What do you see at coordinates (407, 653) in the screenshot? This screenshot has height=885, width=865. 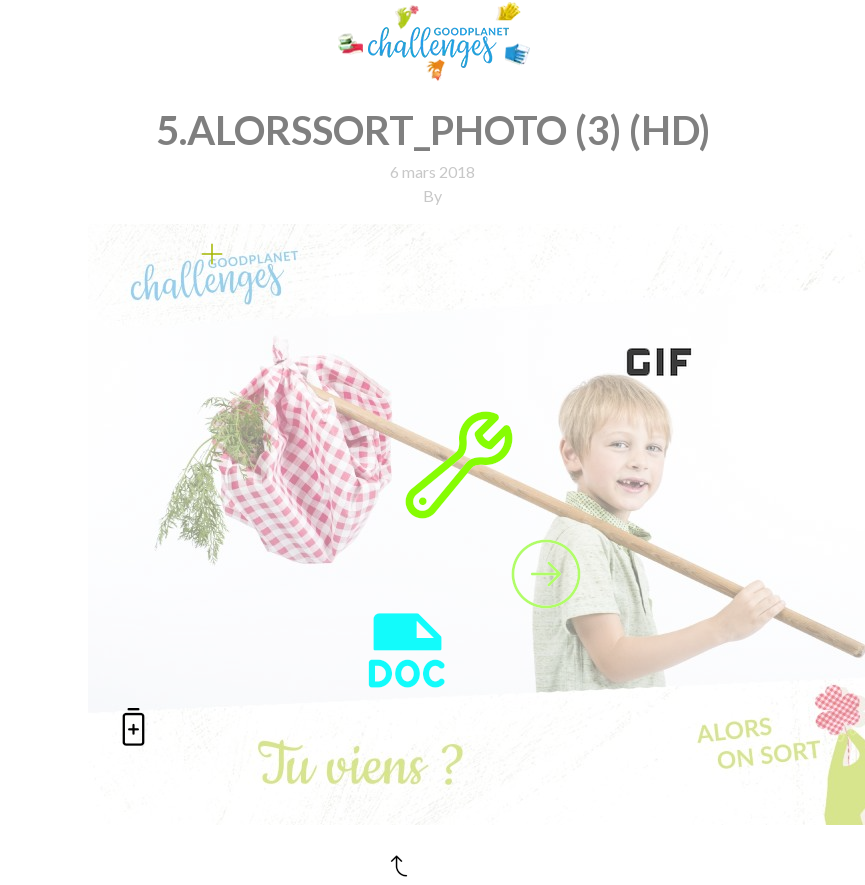 I see `open a document file` at bounding box center [407, 653].